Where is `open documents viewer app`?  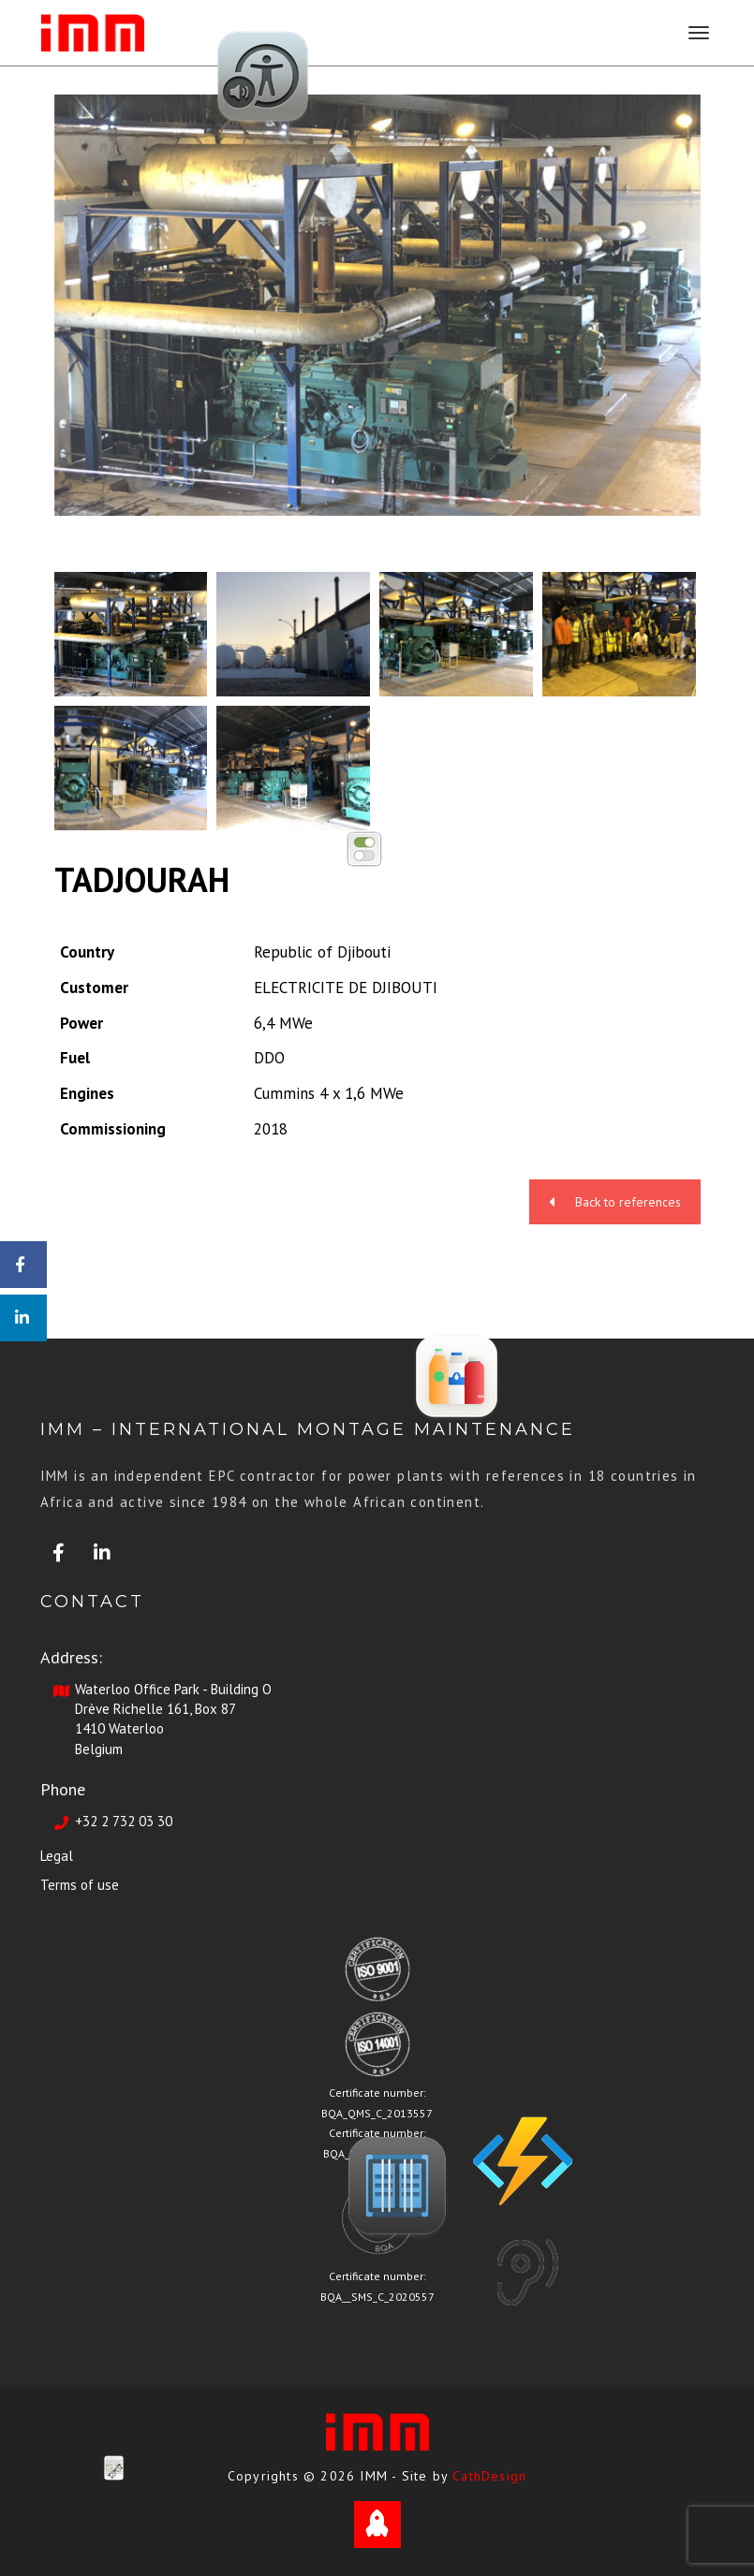 open documents viewer app is located at coordinates (113, 2467).